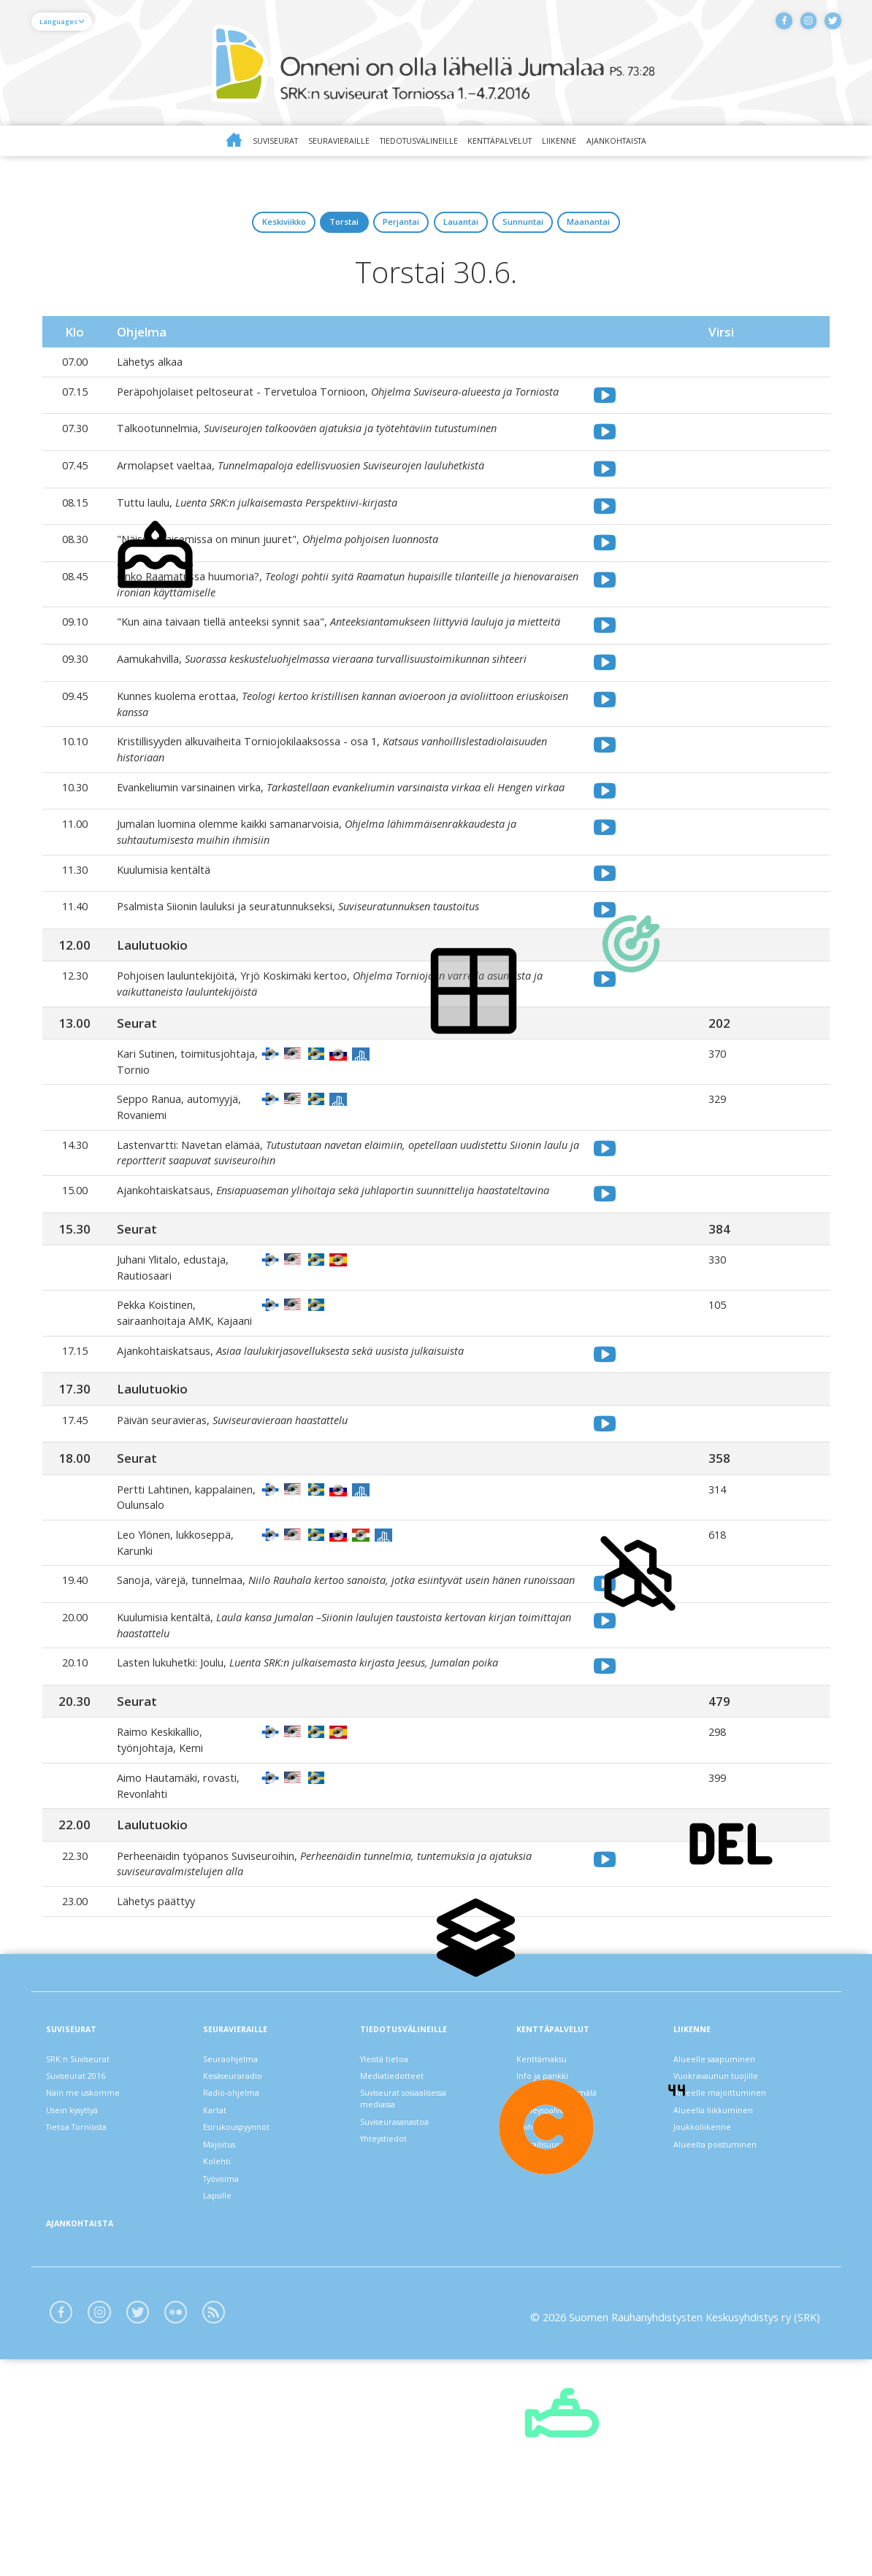 The width and height of the screenshot is (872, 2576). Describe the element at coordinates (731, 1844) in the screenshot. I see `indicates an HTTP DELETE request method` at that location.